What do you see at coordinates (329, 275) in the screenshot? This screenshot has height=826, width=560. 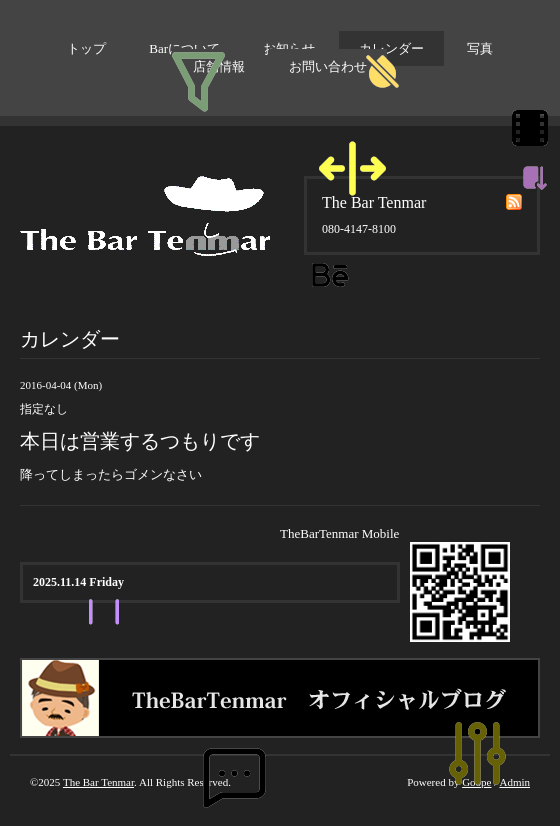 I see `link to Behance portfolio` at bounding box center [329, 275].